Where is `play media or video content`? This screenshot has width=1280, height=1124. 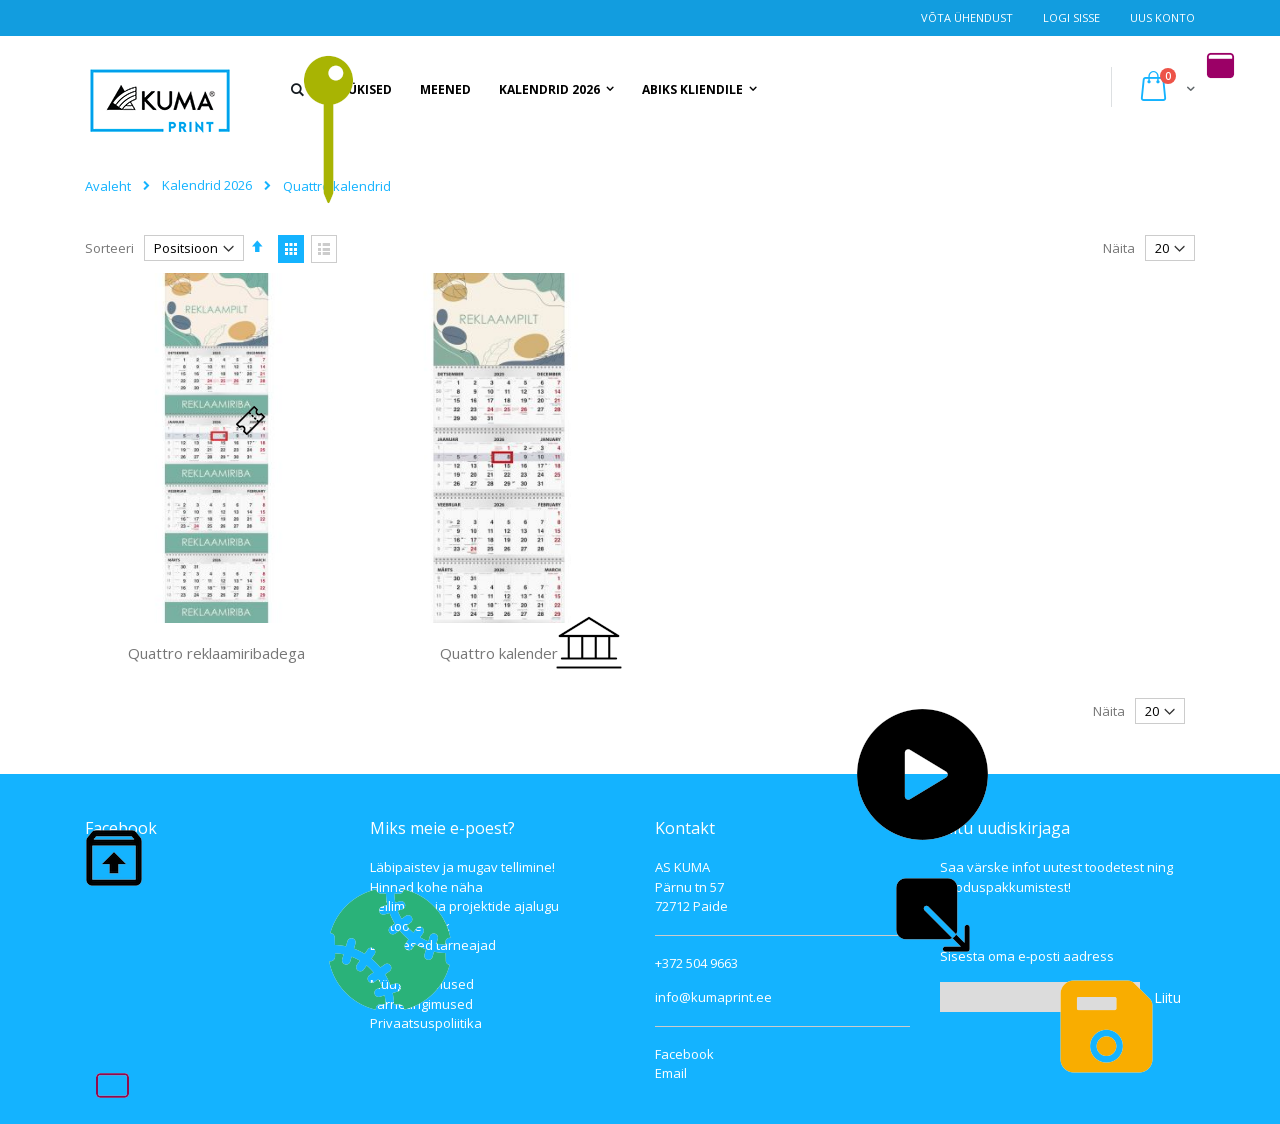 play media or video content is located at coordinates (922, 774).